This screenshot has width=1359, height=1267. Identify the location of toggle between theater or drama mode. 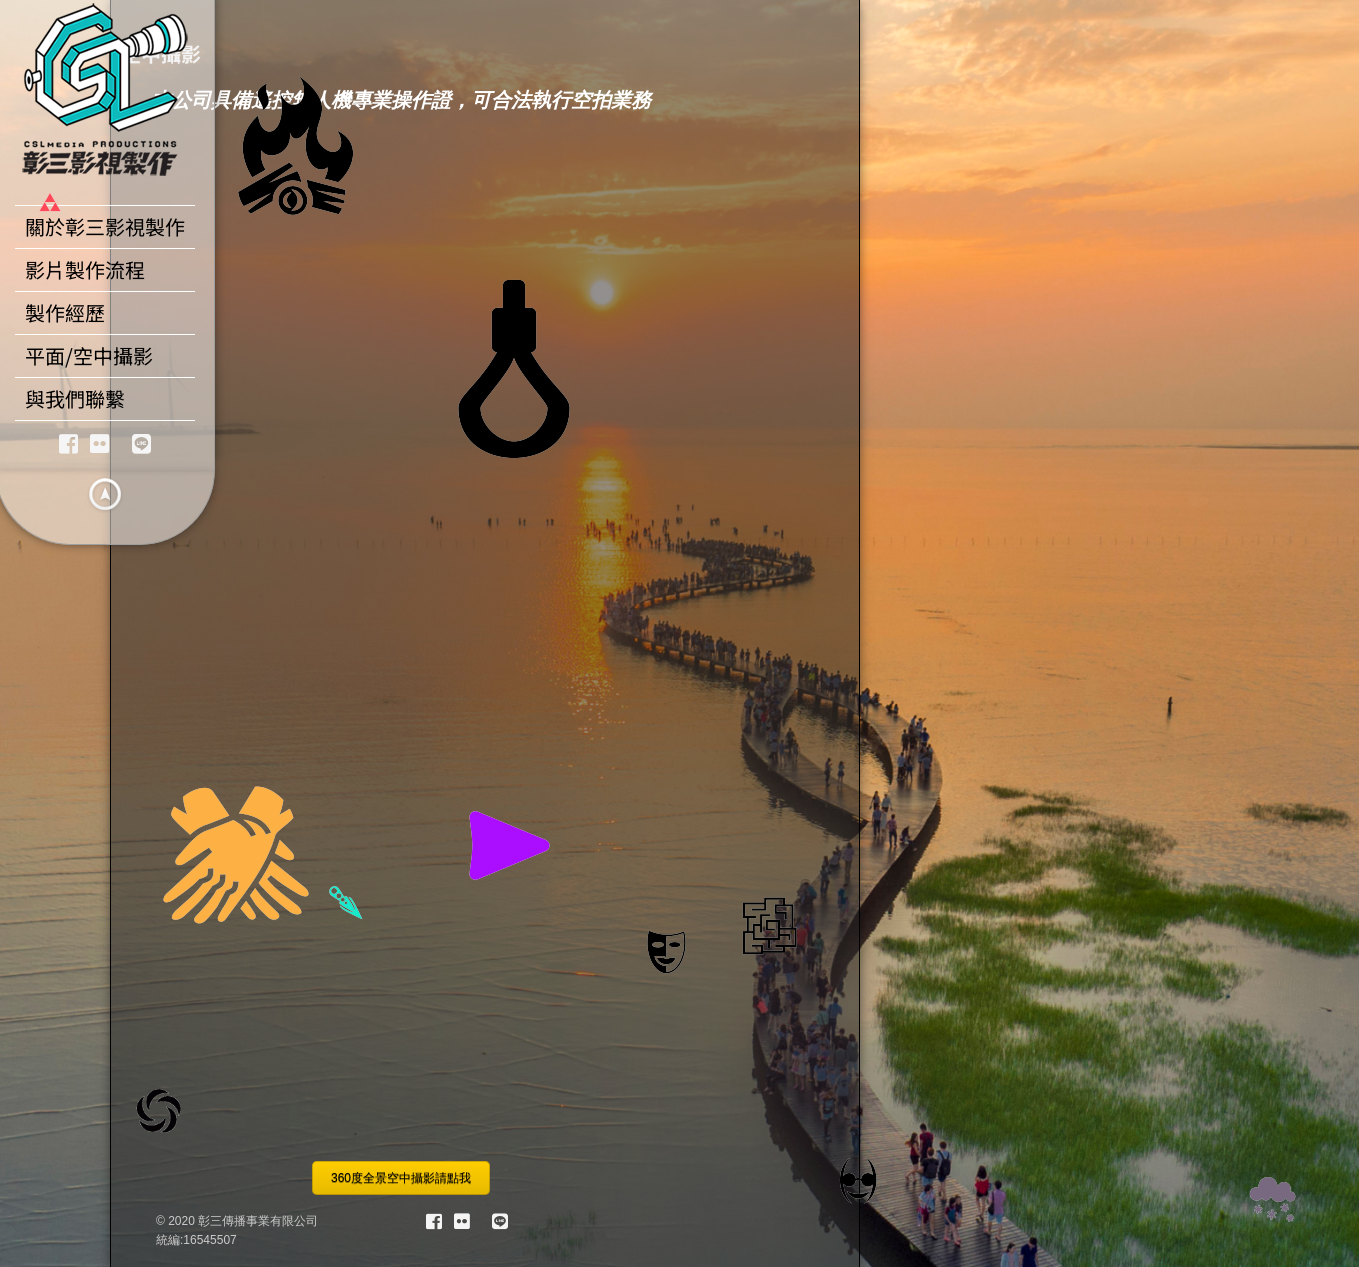
(666, 952).